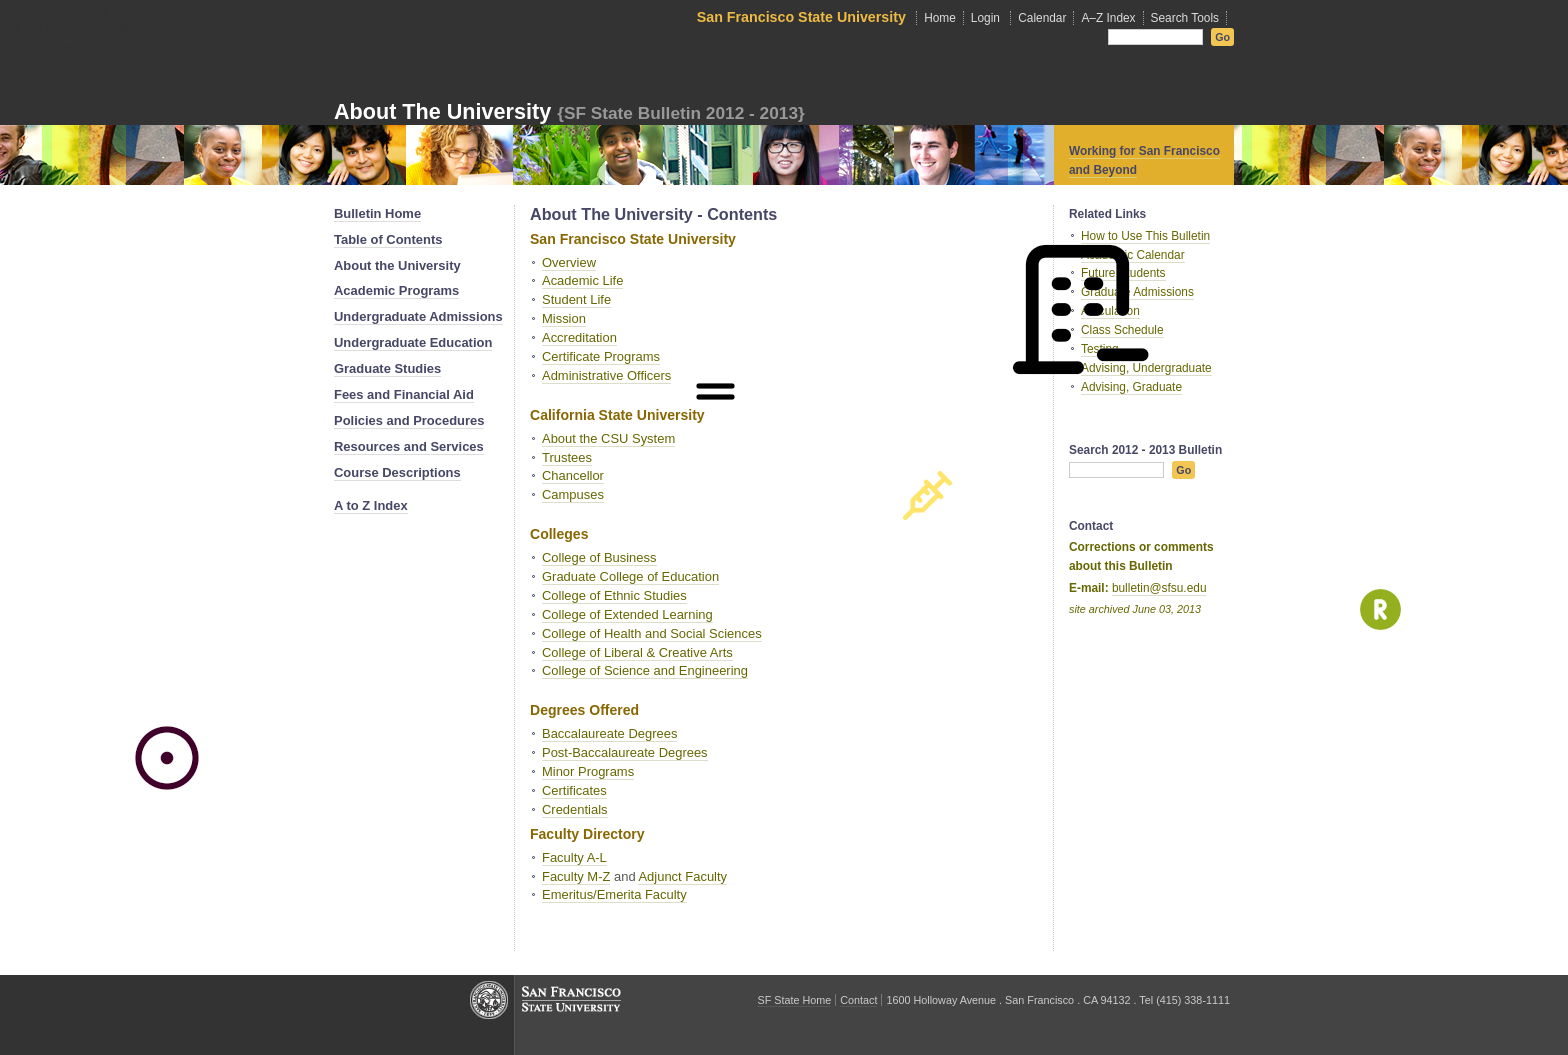 This screenshot has width=1568, height=1055. Describe the element at coordinates (927, 495) in the screenshot. I see `access vaccination records` at that location.